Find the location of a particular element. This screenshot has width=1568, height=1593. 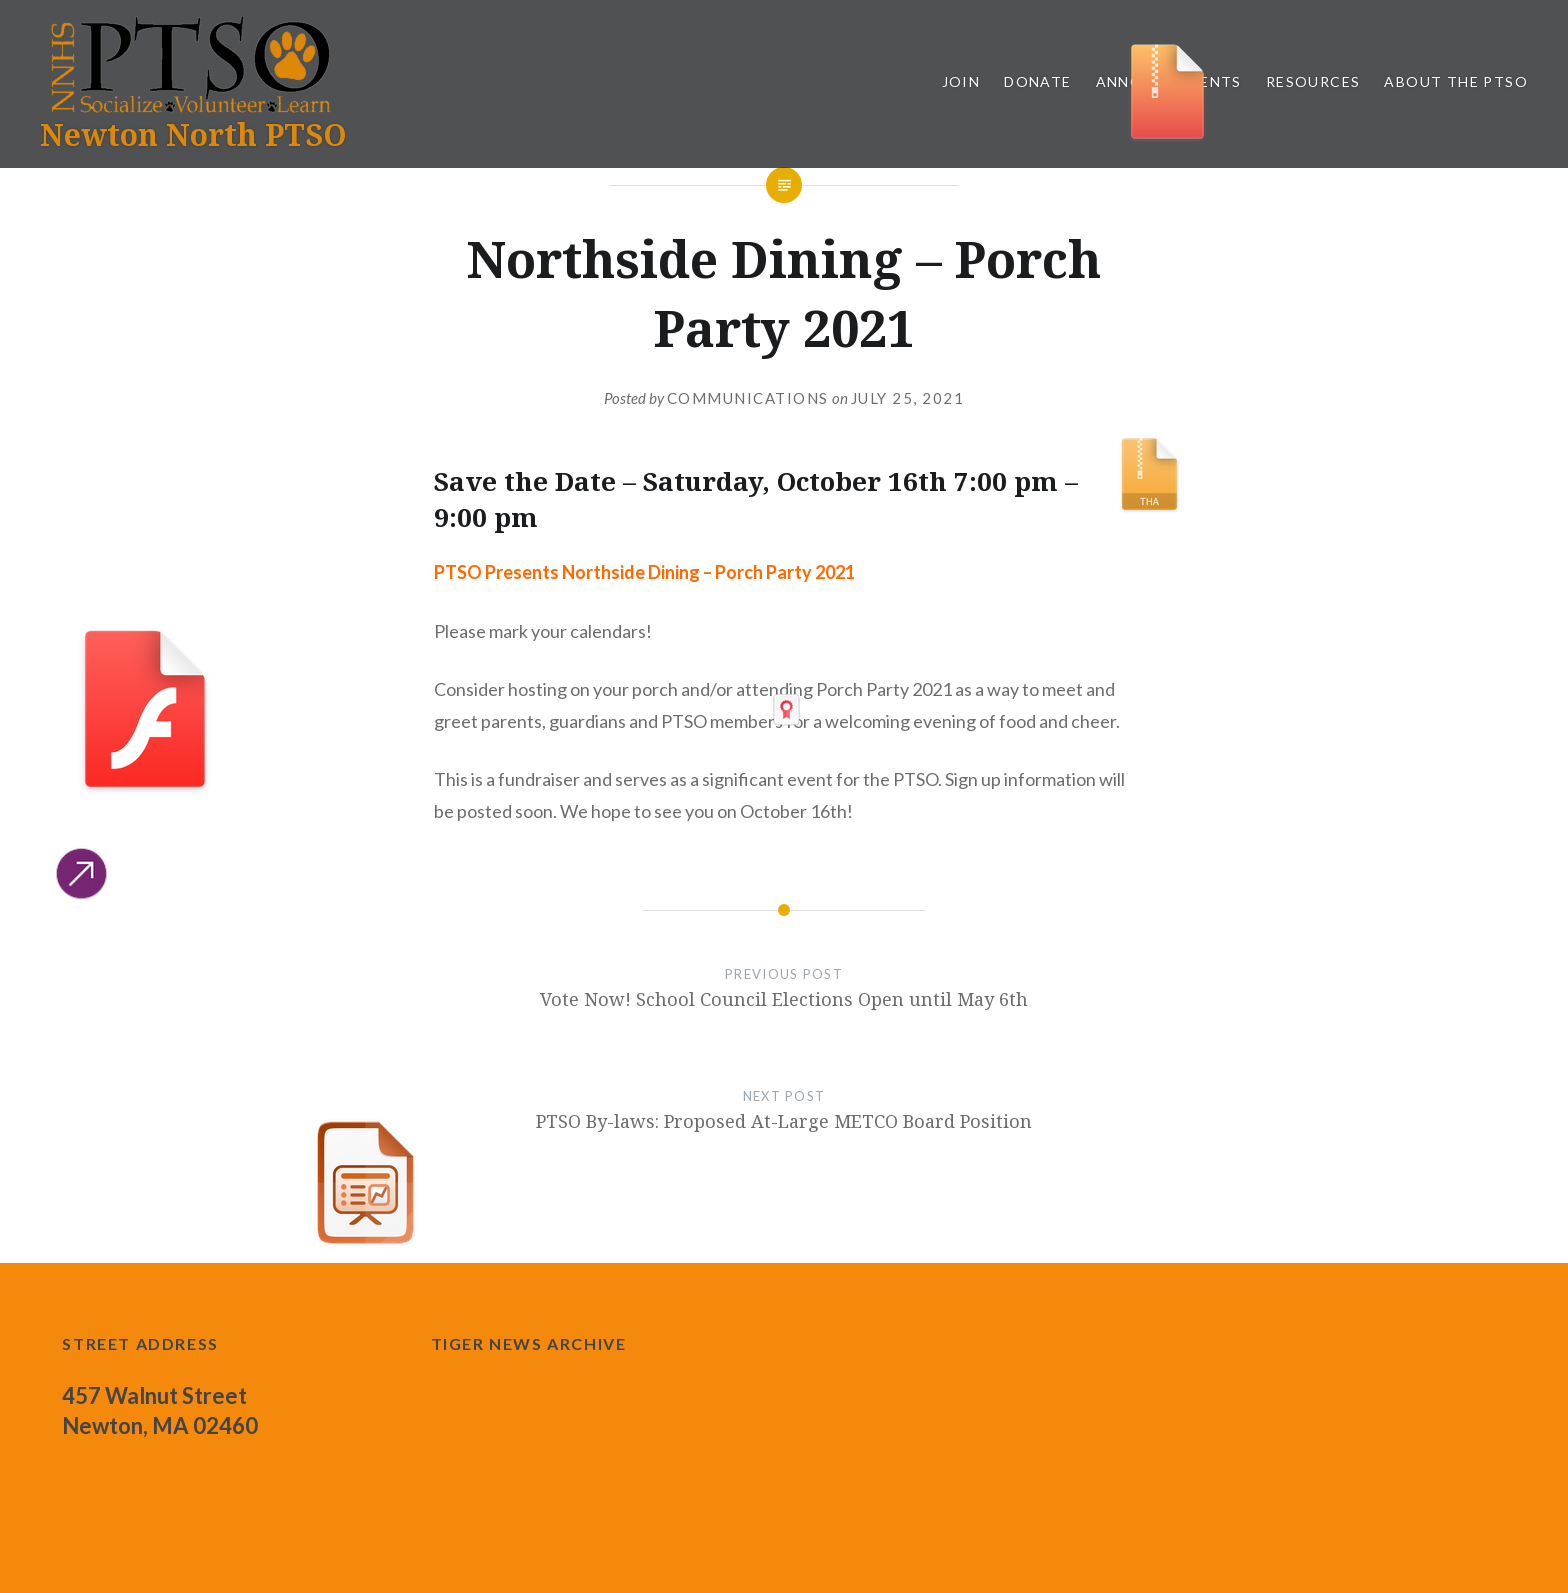

a pkcs7 certificate file or security credential is located at coordinates (786, 709).